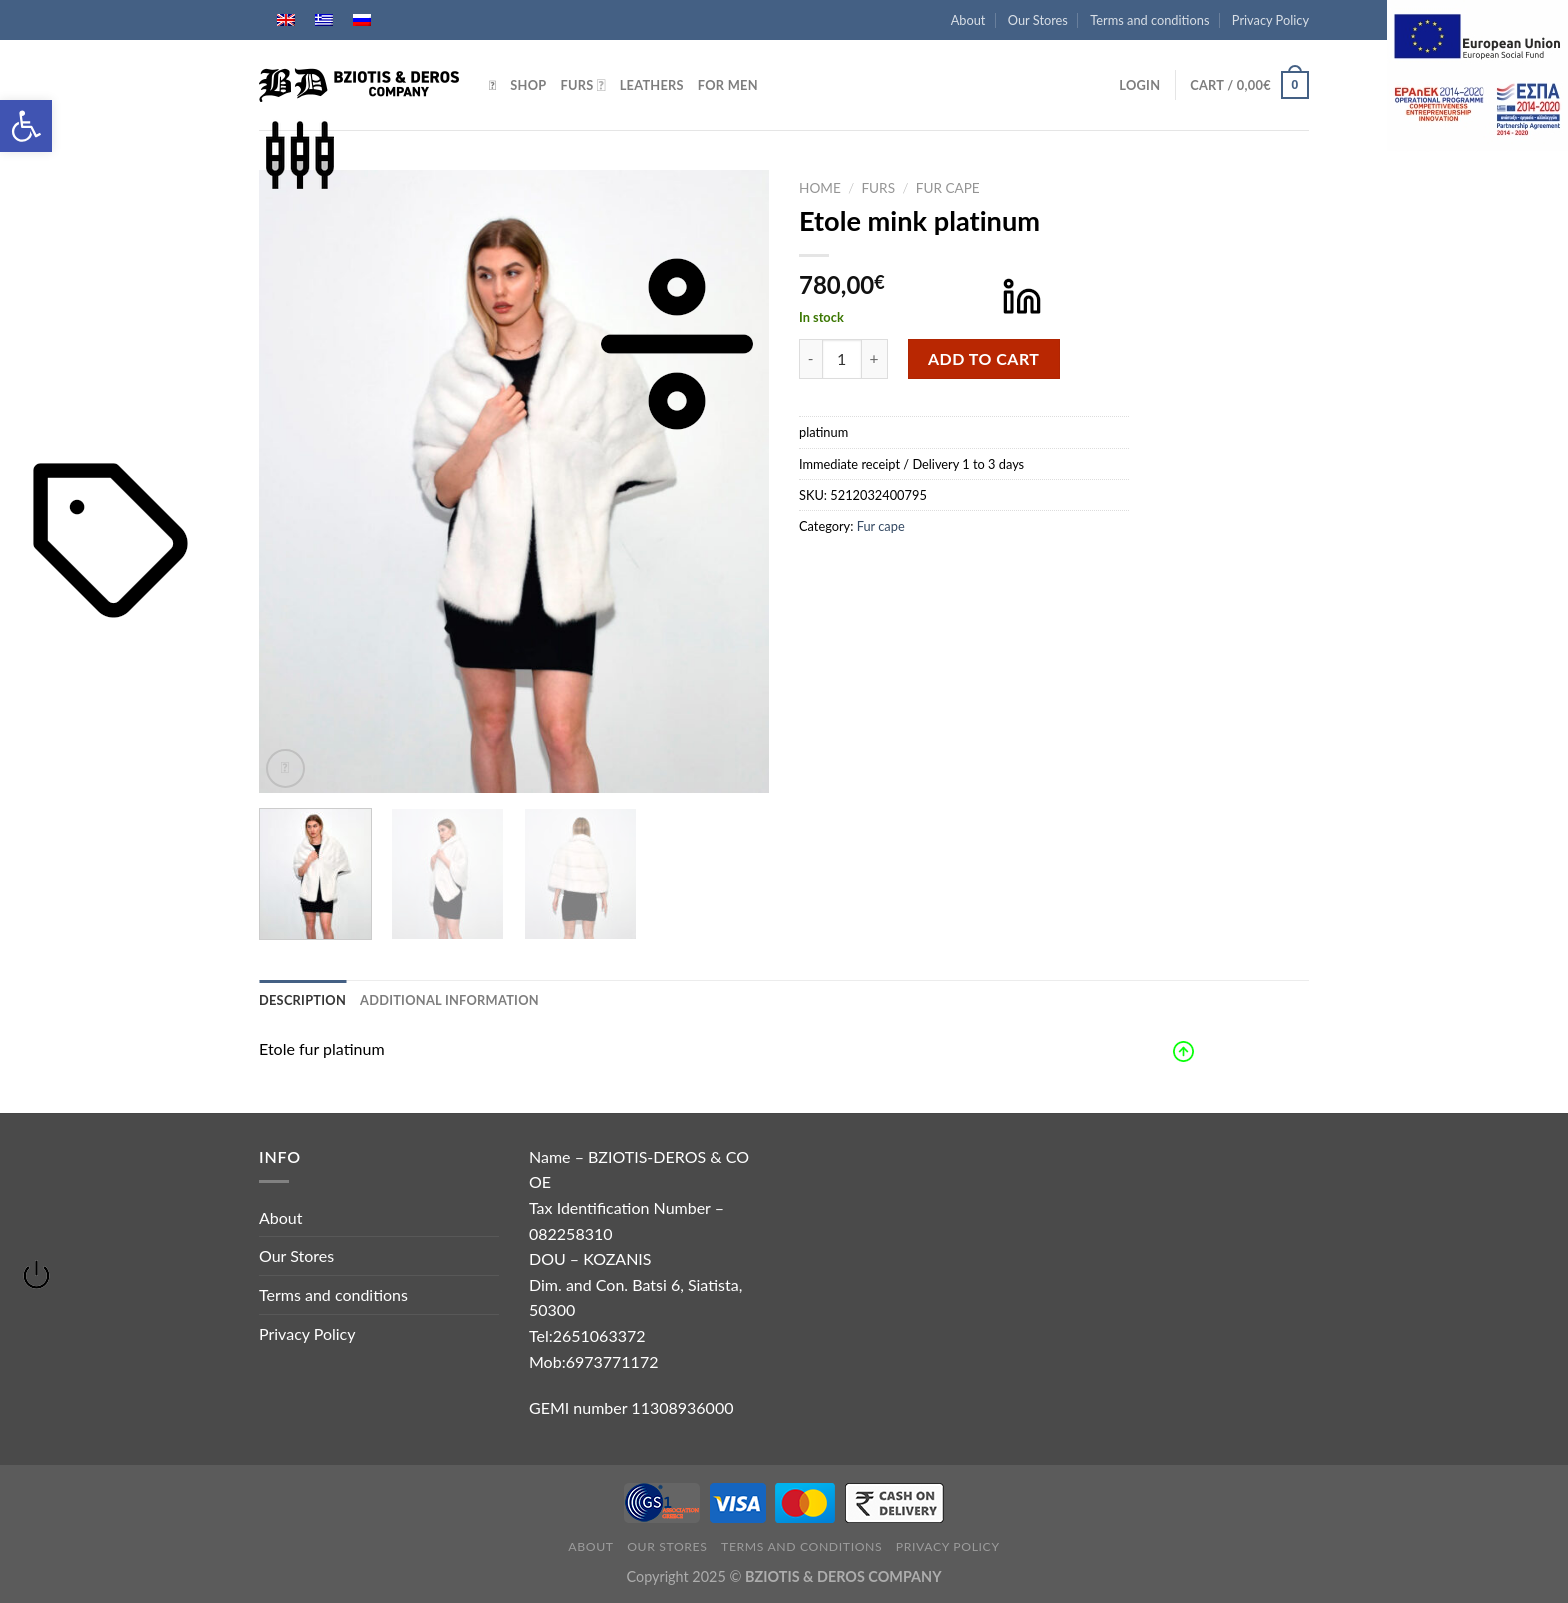 Image resolution: width=1568 pixels, height=1603 pixels. What do you see at coordinates (300, 155) in the screenshot?
I see `configure audio or video input connections` at bounding box center [300, 155].